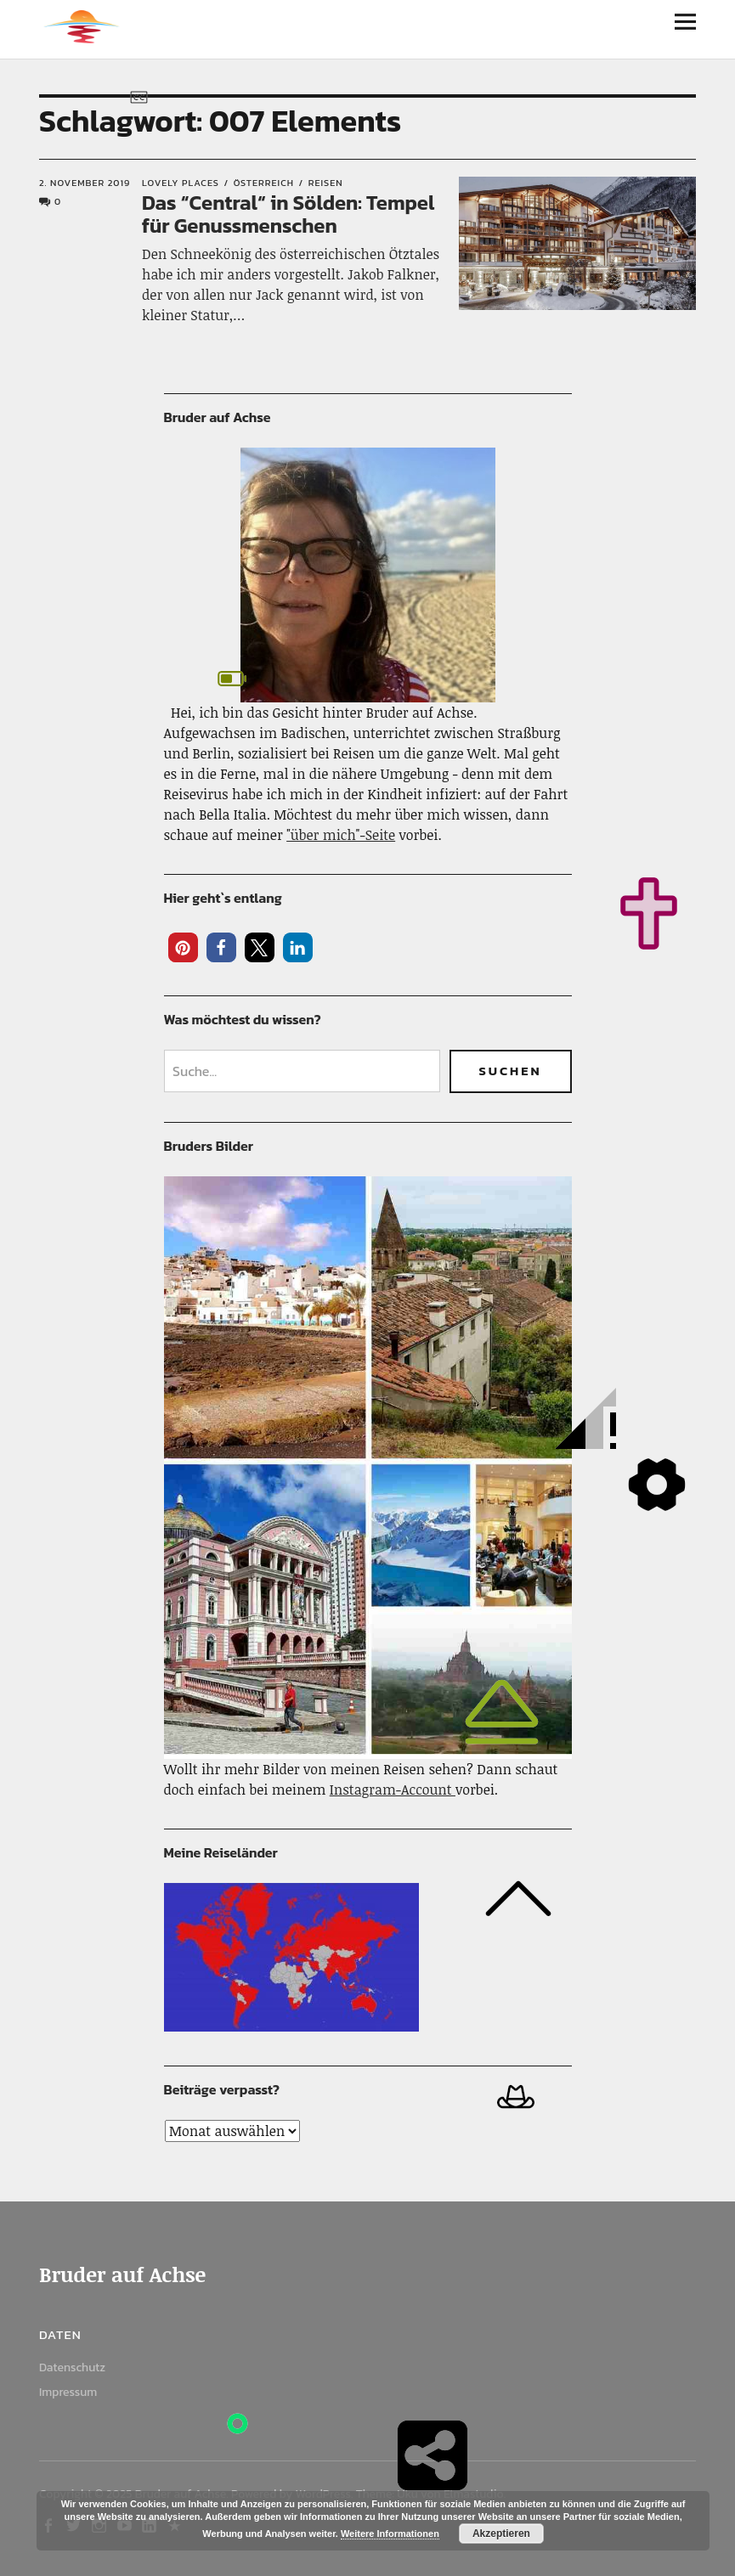 This screenshot has width=735, height=2576. Describe the element at coordinates (501, 1716) in the screenshot. I see `eject media or disc` at that location.